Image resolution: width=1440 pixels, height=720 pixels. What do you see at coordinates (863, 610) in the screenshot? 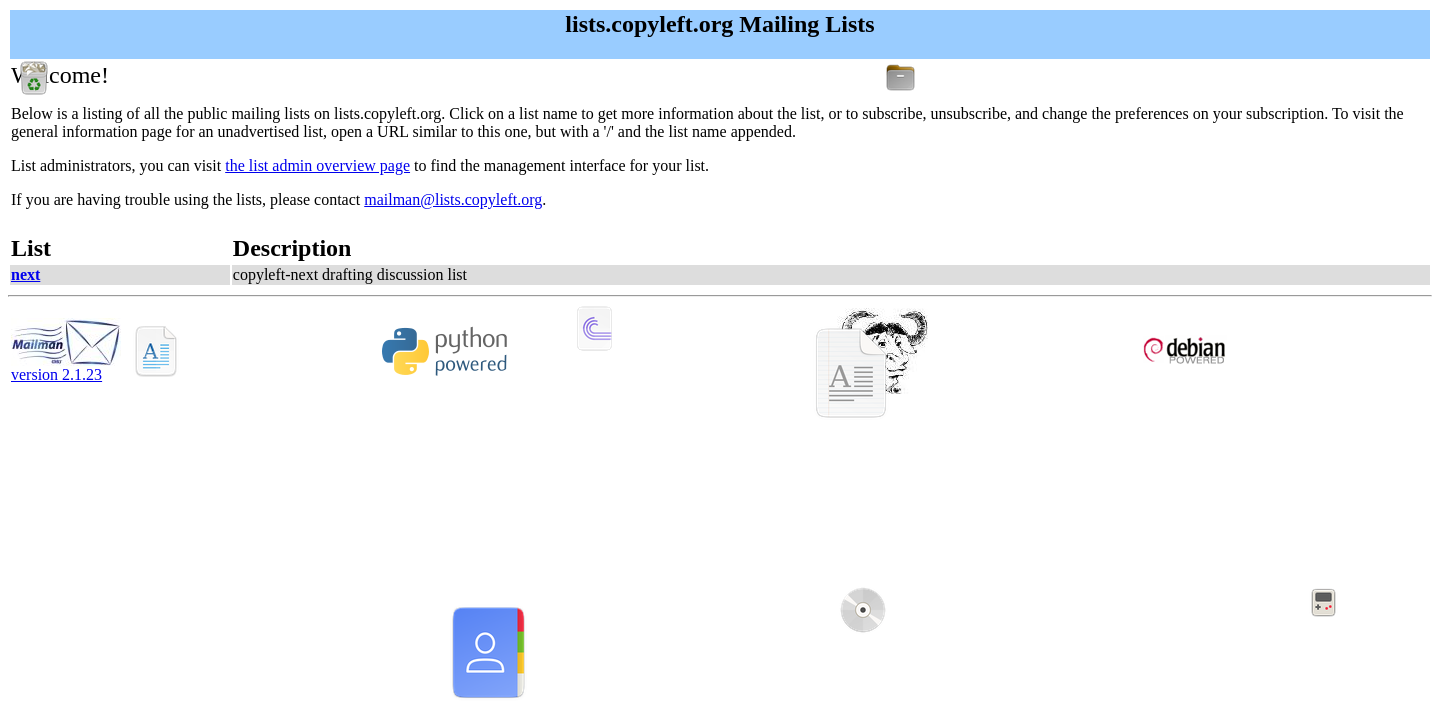
I see `access cd/dvd rewritable drive` at bounding box center [863, 610].